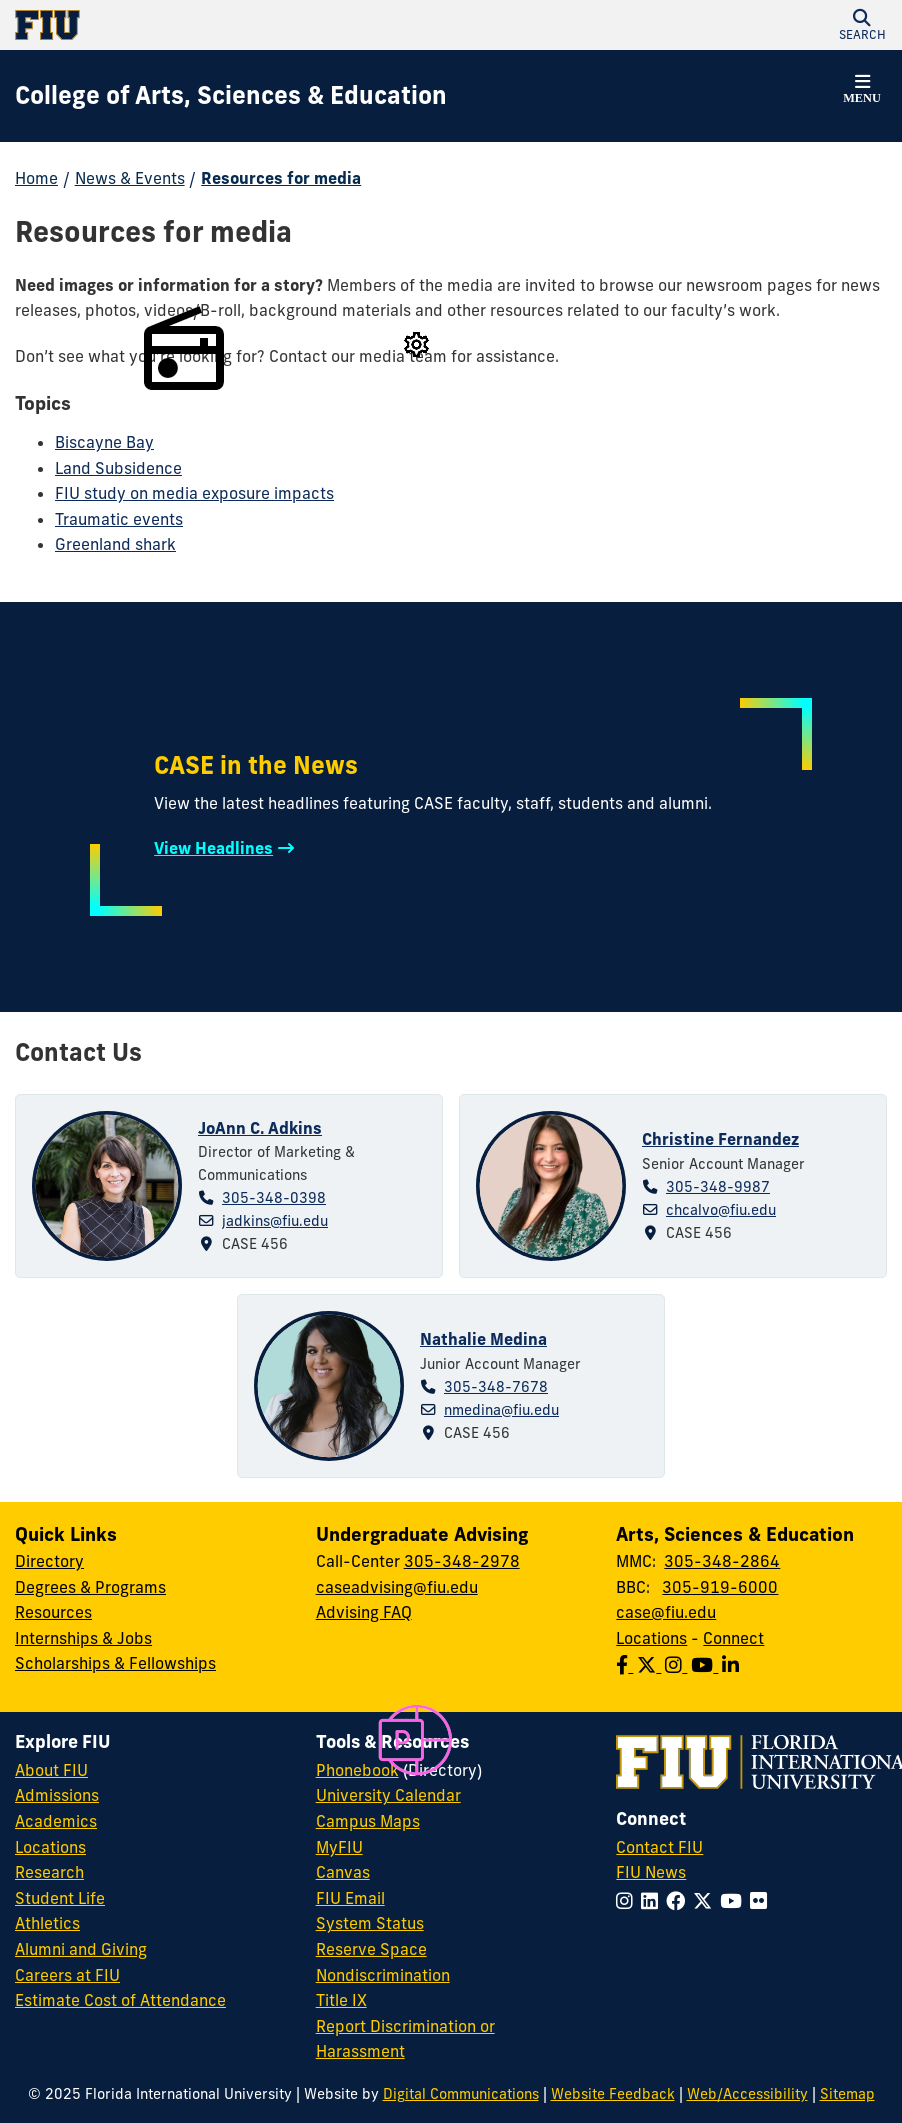  Describe the element at coordinates (416, 344) in the screenshot. I see `open settings menu` at that location.